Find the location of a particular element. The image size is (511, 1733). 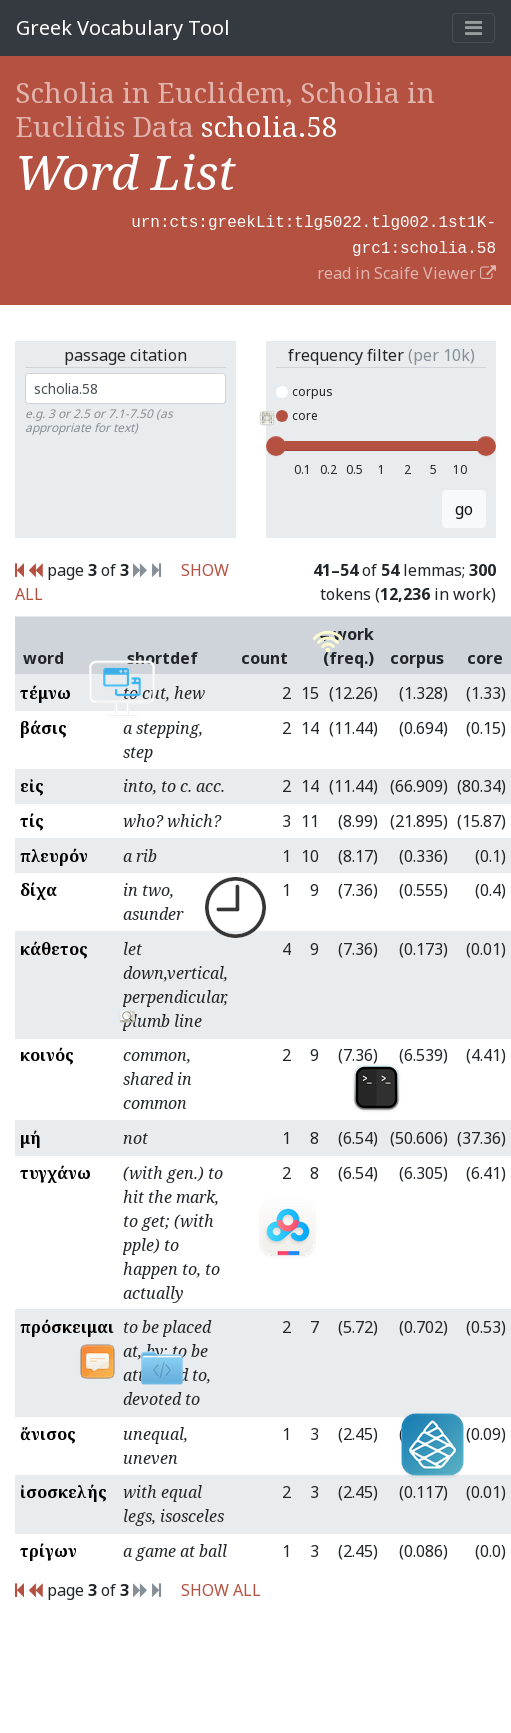

open your code projects folder is located at coordinates (162, 1368).